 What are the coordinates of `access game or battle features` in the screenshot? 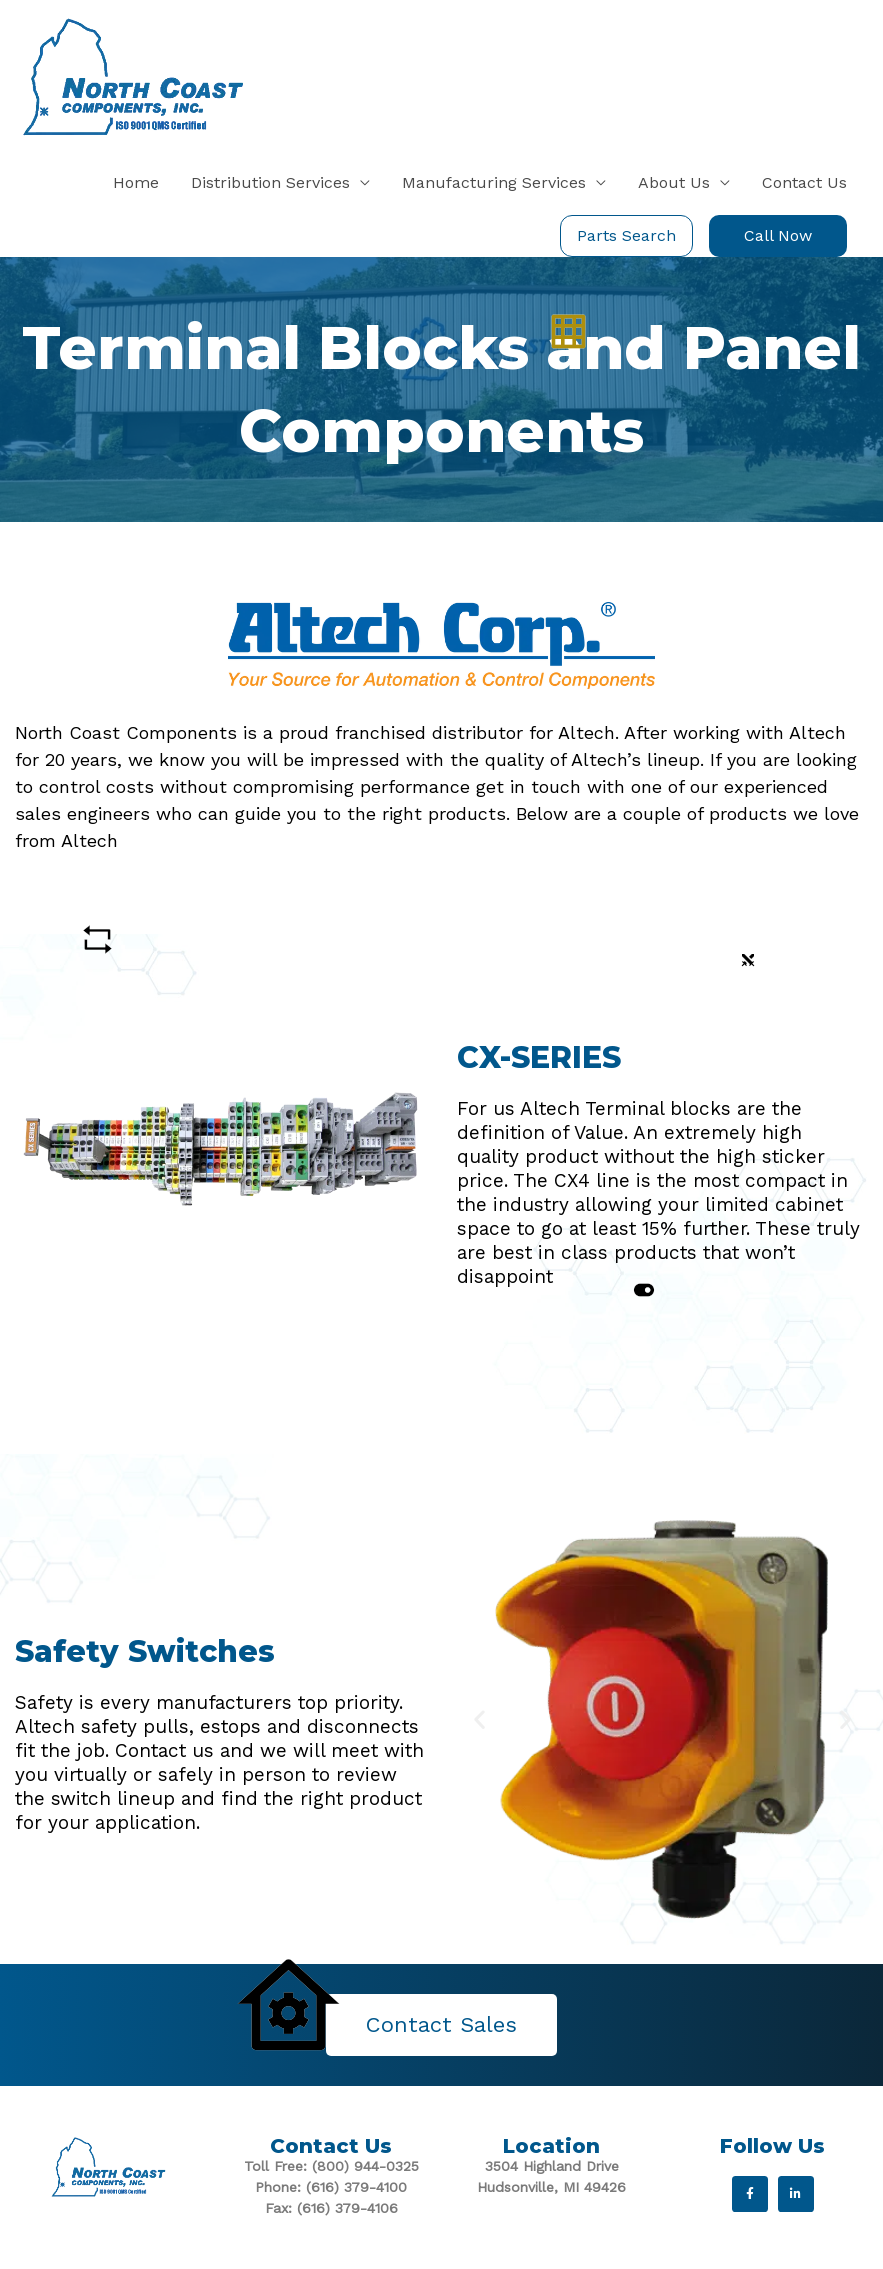 It's located at (748, 960).